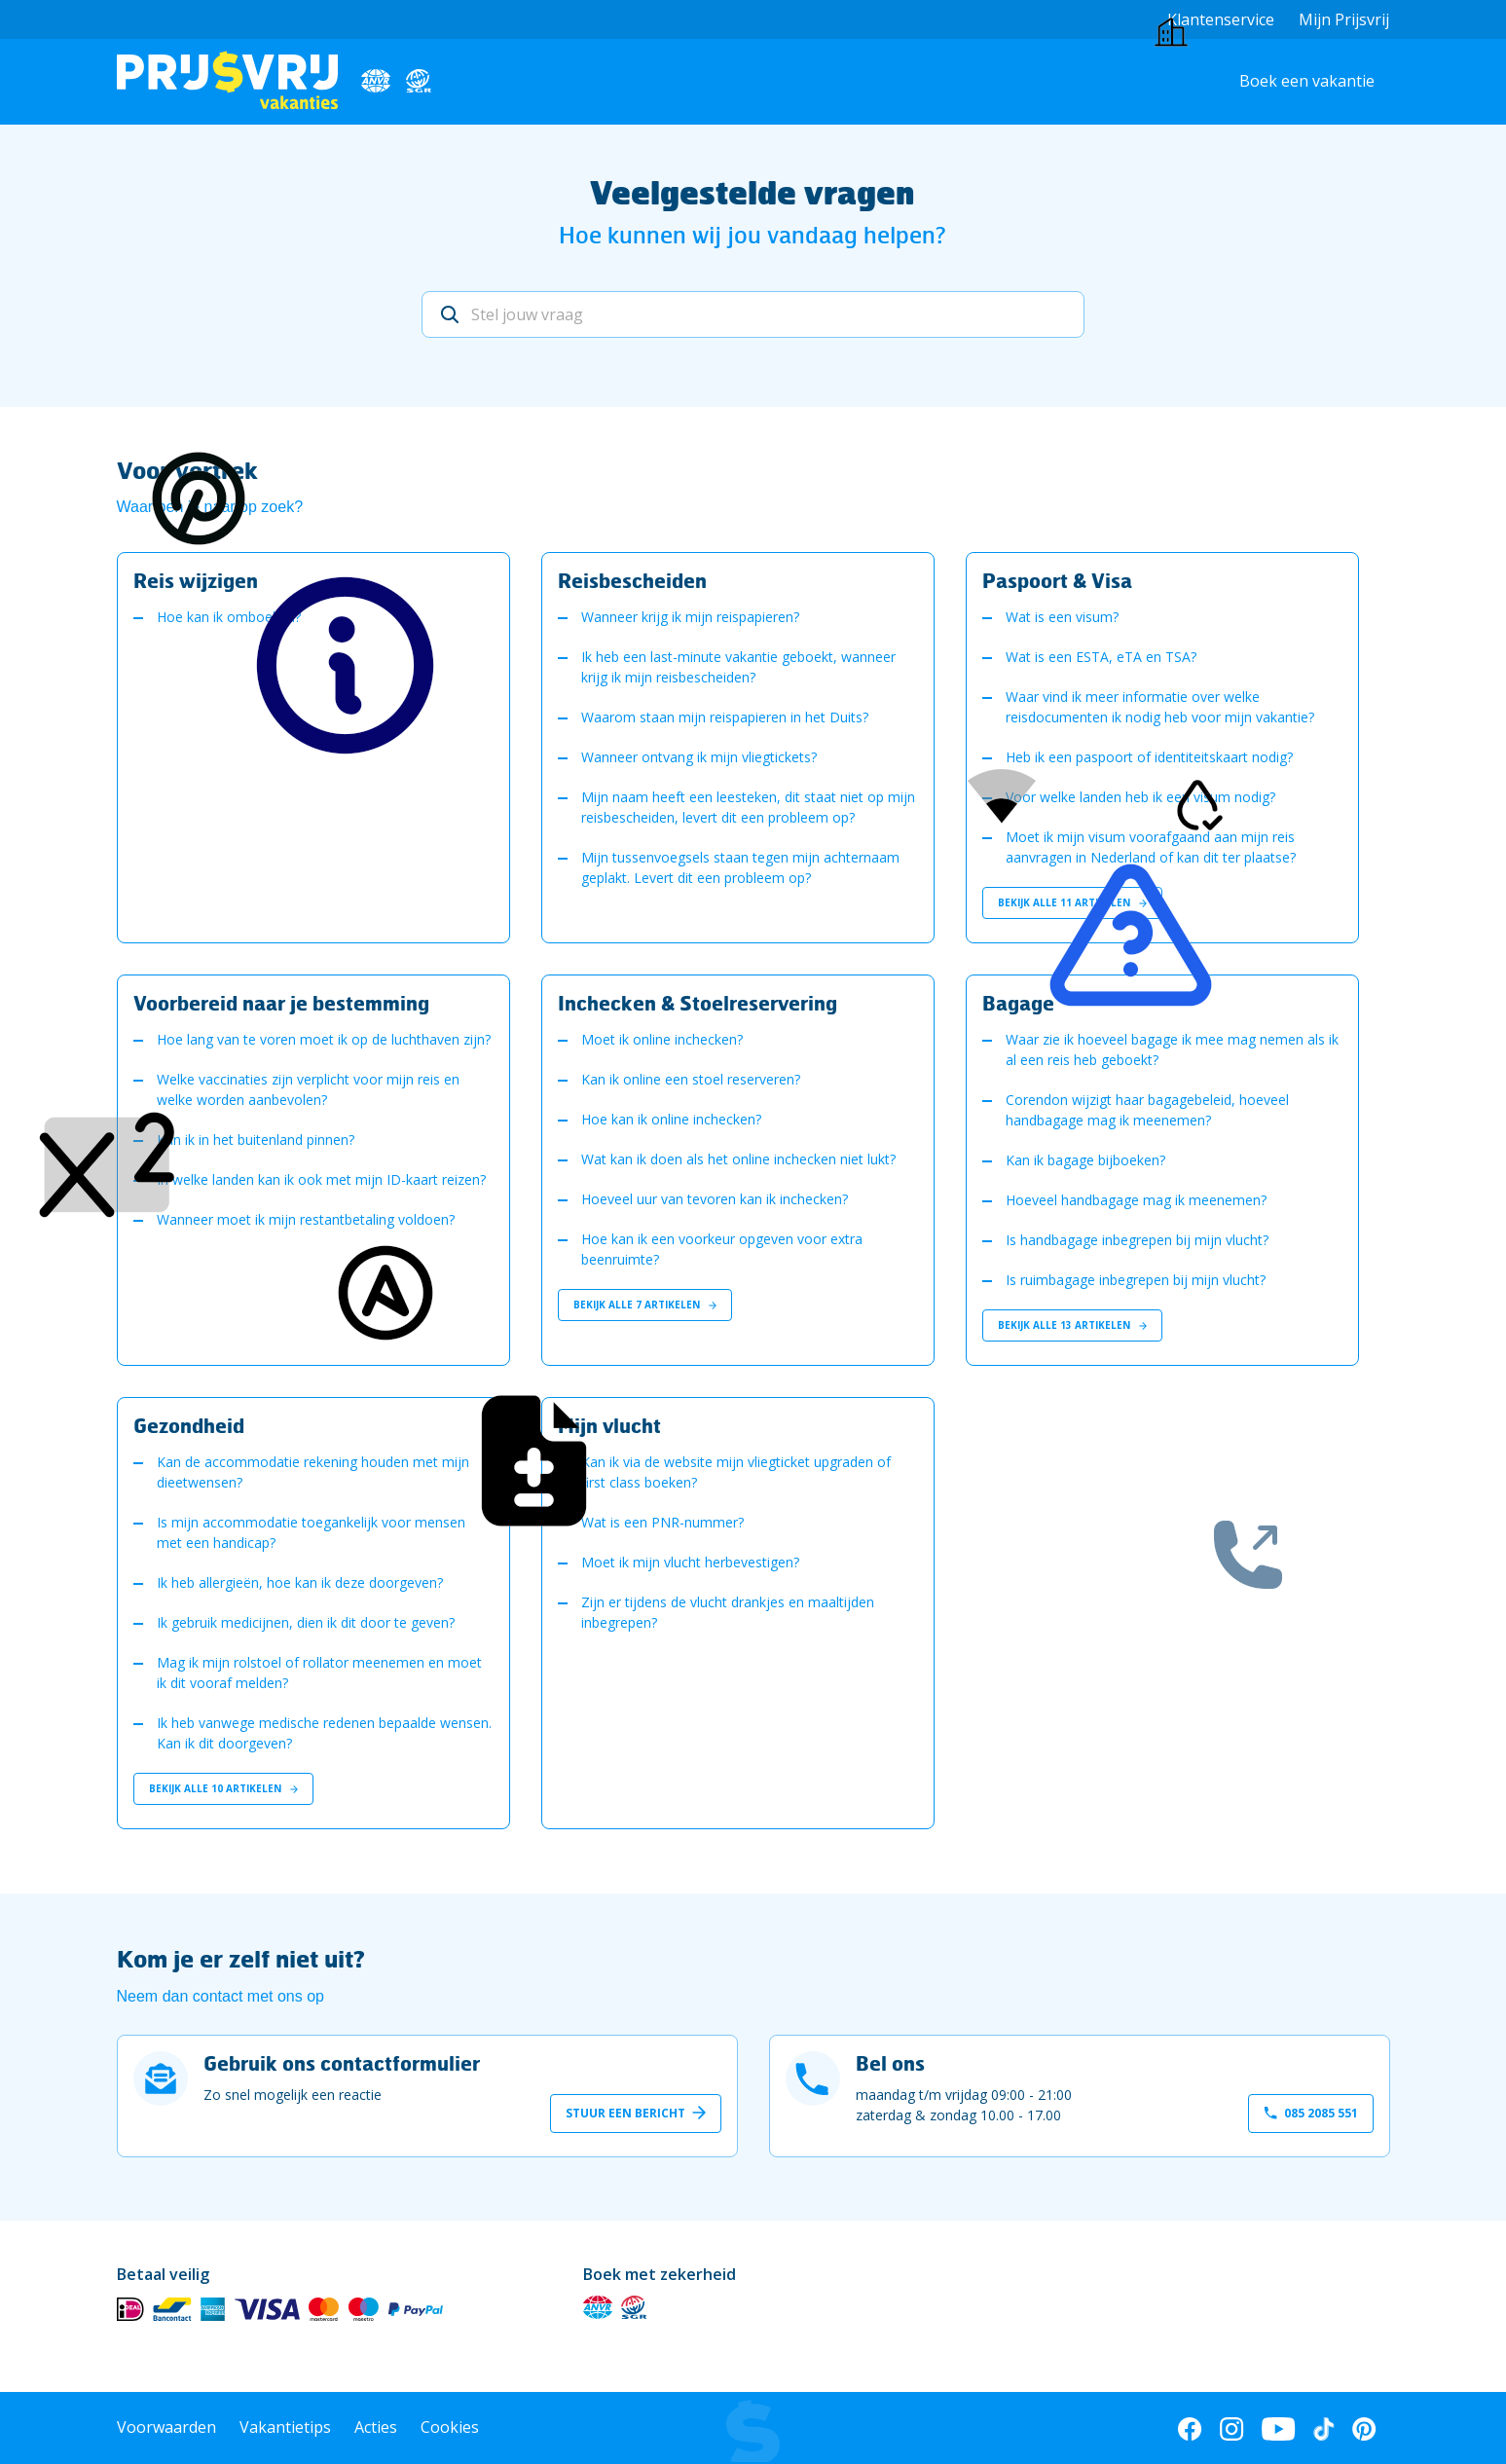 This screenshot has width=1506, height=2464. What do you see at coordinates (386, 1293) in the screenshot?
I see `ansible automation platform logo` at bounding box center [386, 1293].